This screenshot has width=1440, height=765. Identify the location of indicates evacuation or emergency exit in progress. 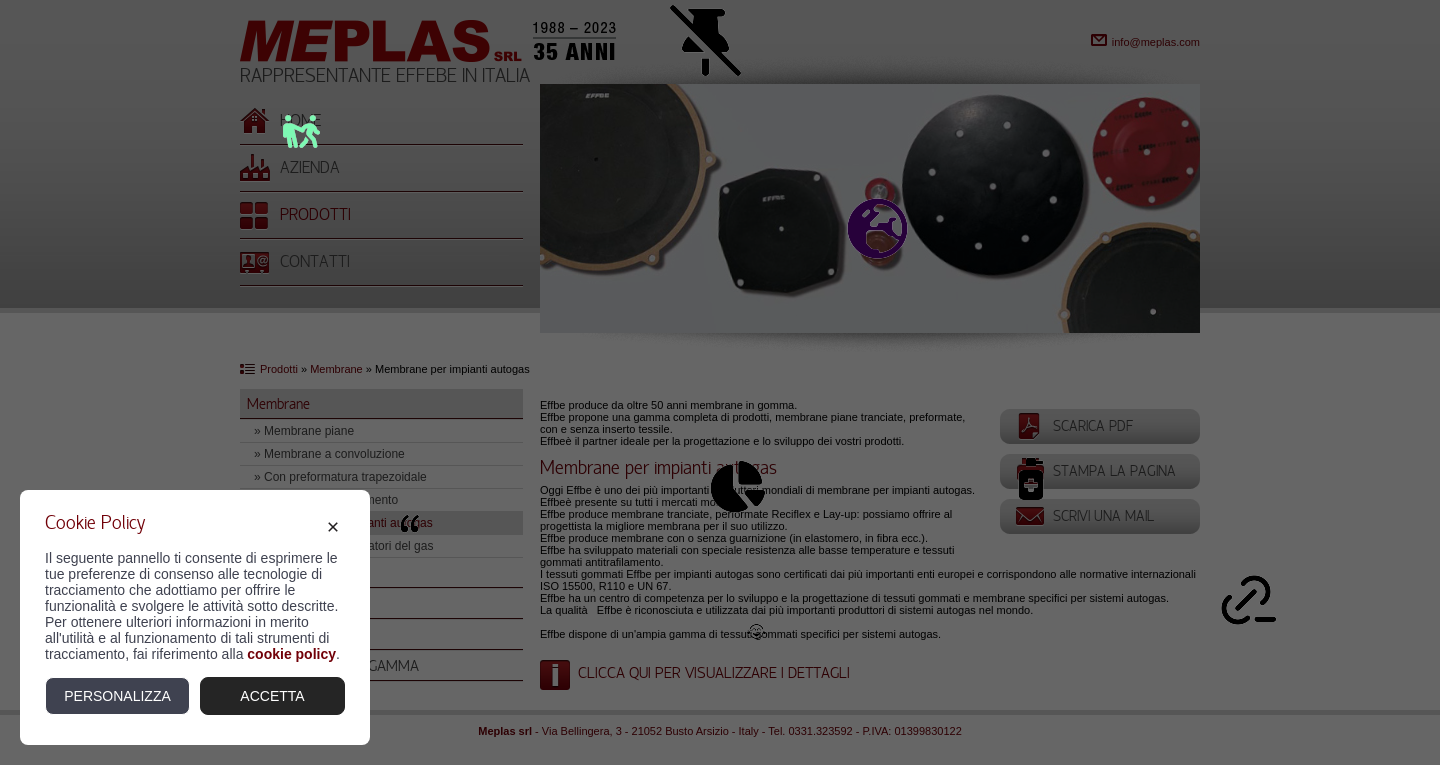
(301, 131).